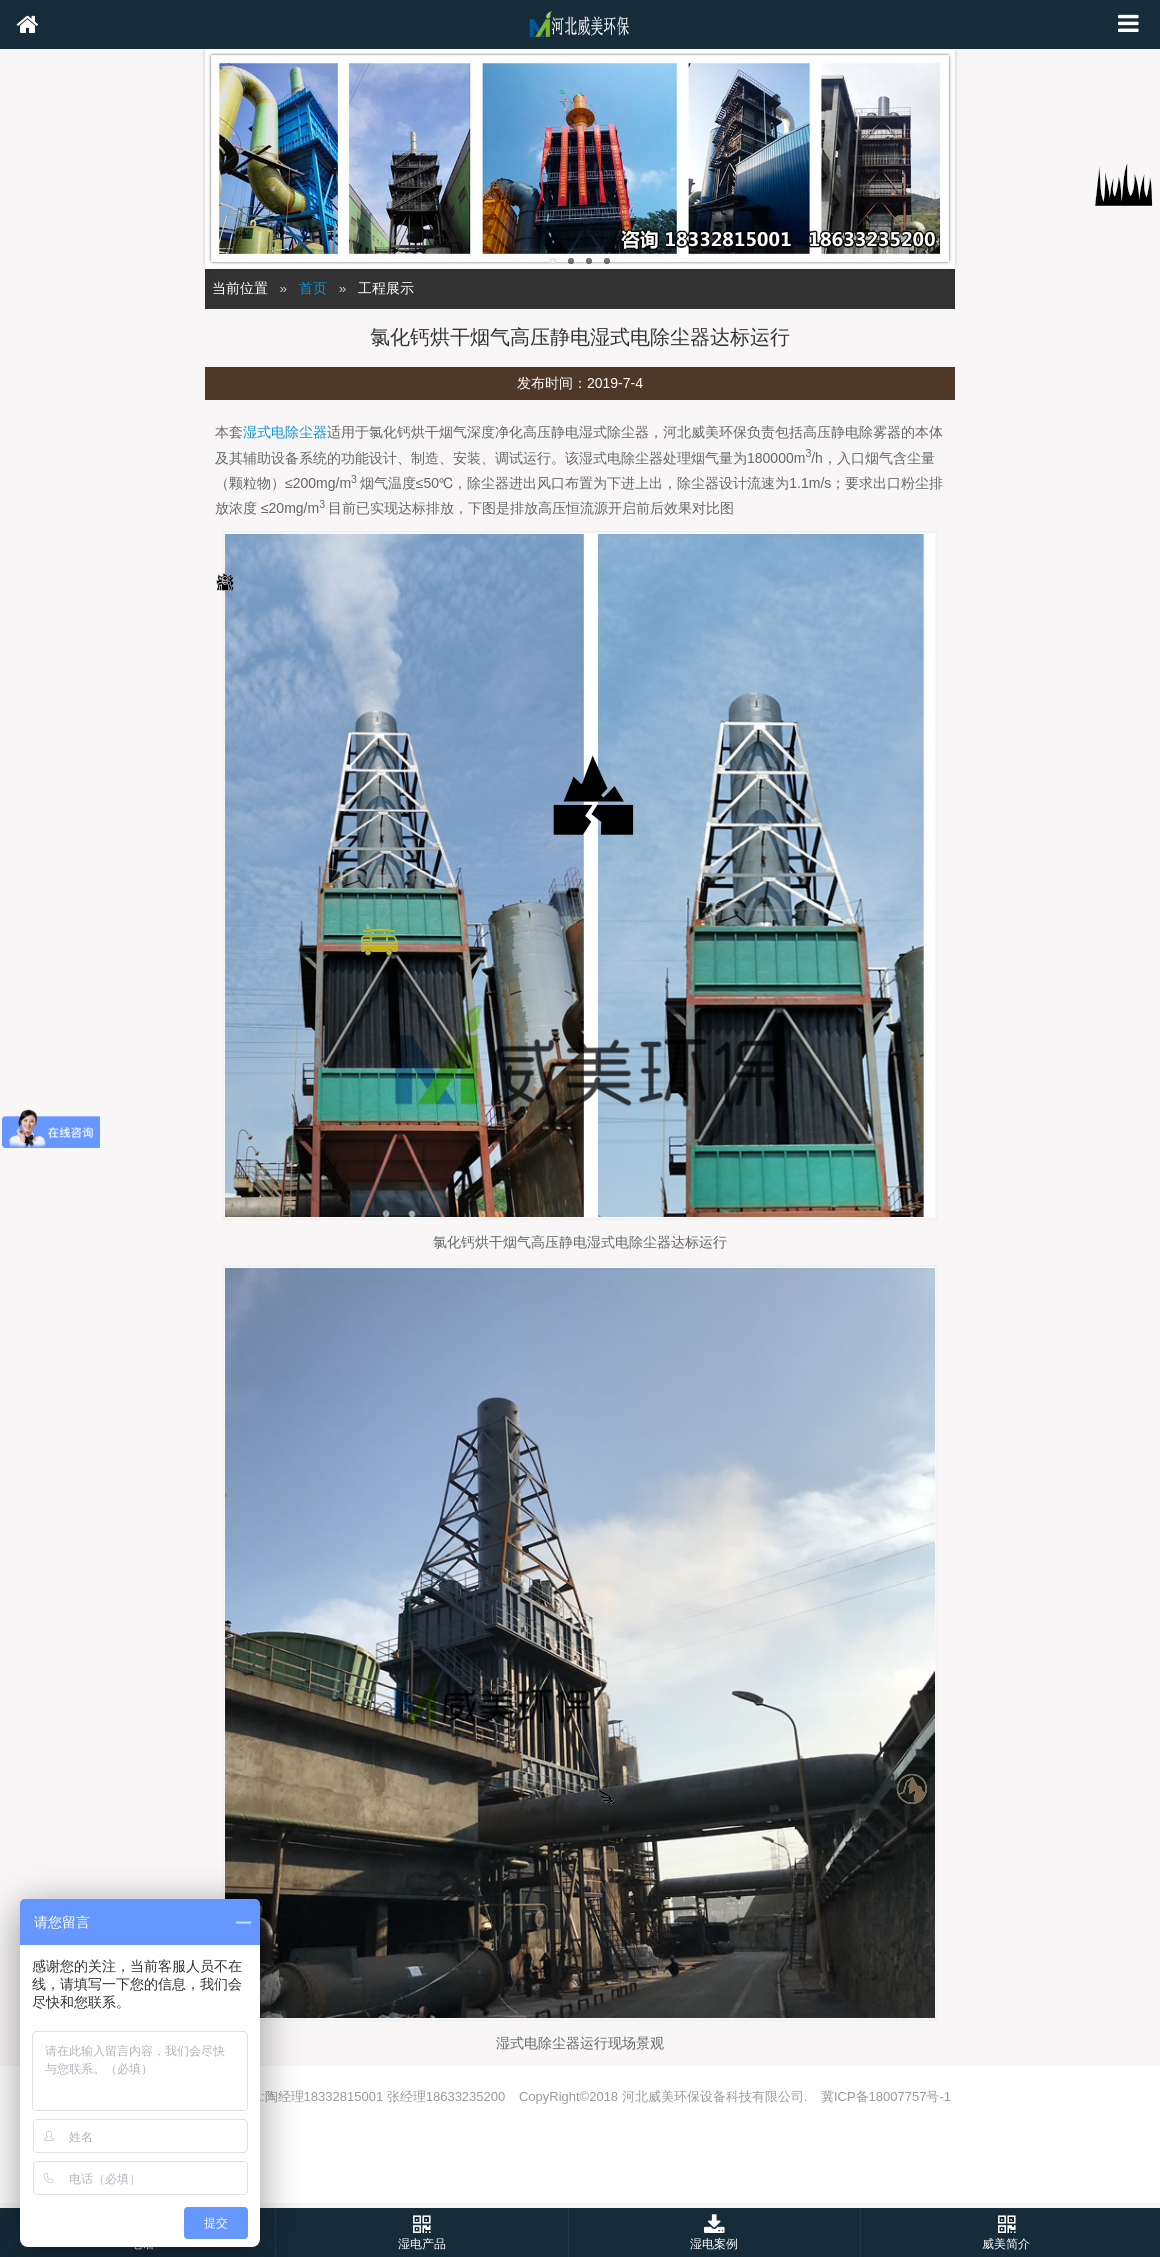 This screenshot has width=1160, height=2257. What do you see at coordinates (912, 1789) in the screenshot?
I see `view mountain or peak location` at bounding box center [912, 1789].